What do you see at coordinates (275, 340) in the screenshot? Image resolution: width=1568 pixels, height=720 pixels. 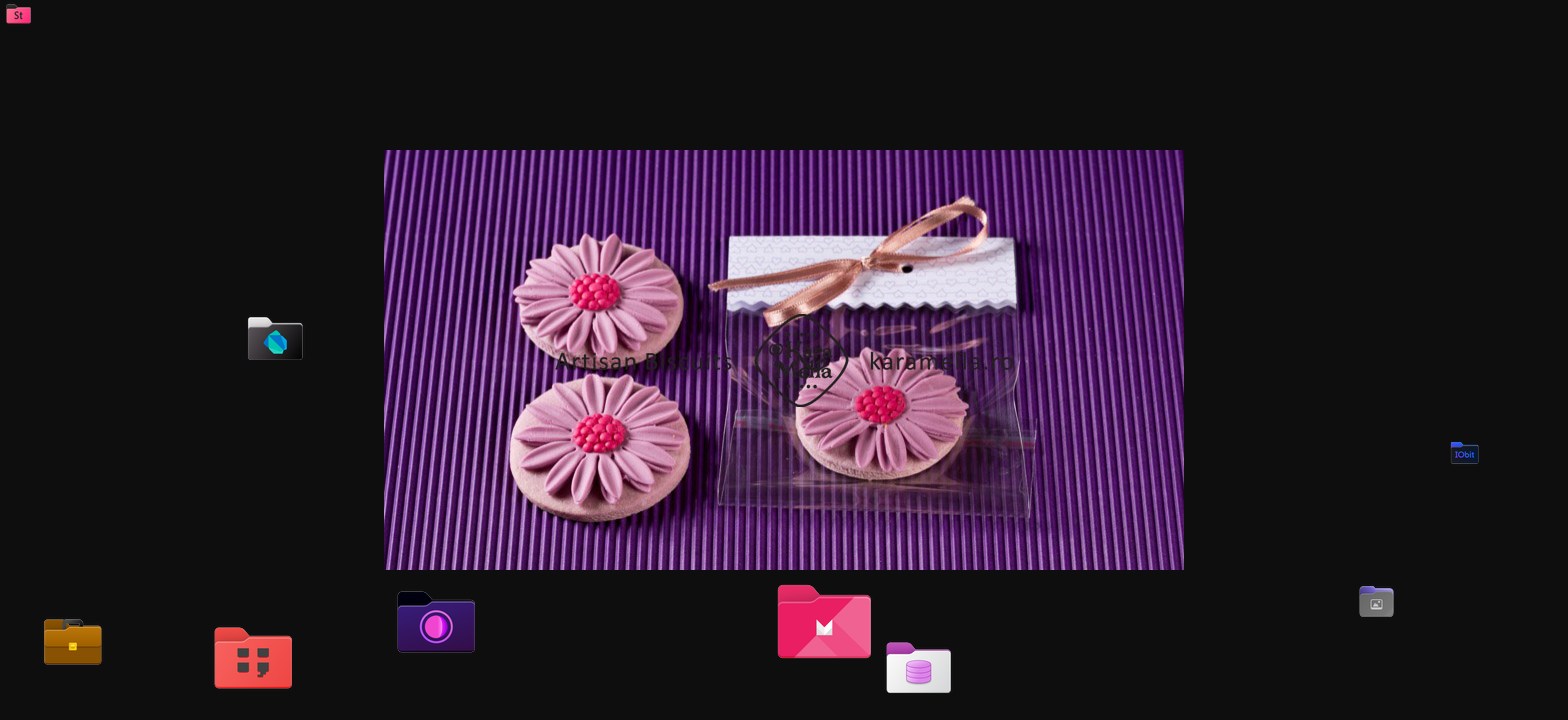 I see `open dart project folder` at bounding box center [275, 340].